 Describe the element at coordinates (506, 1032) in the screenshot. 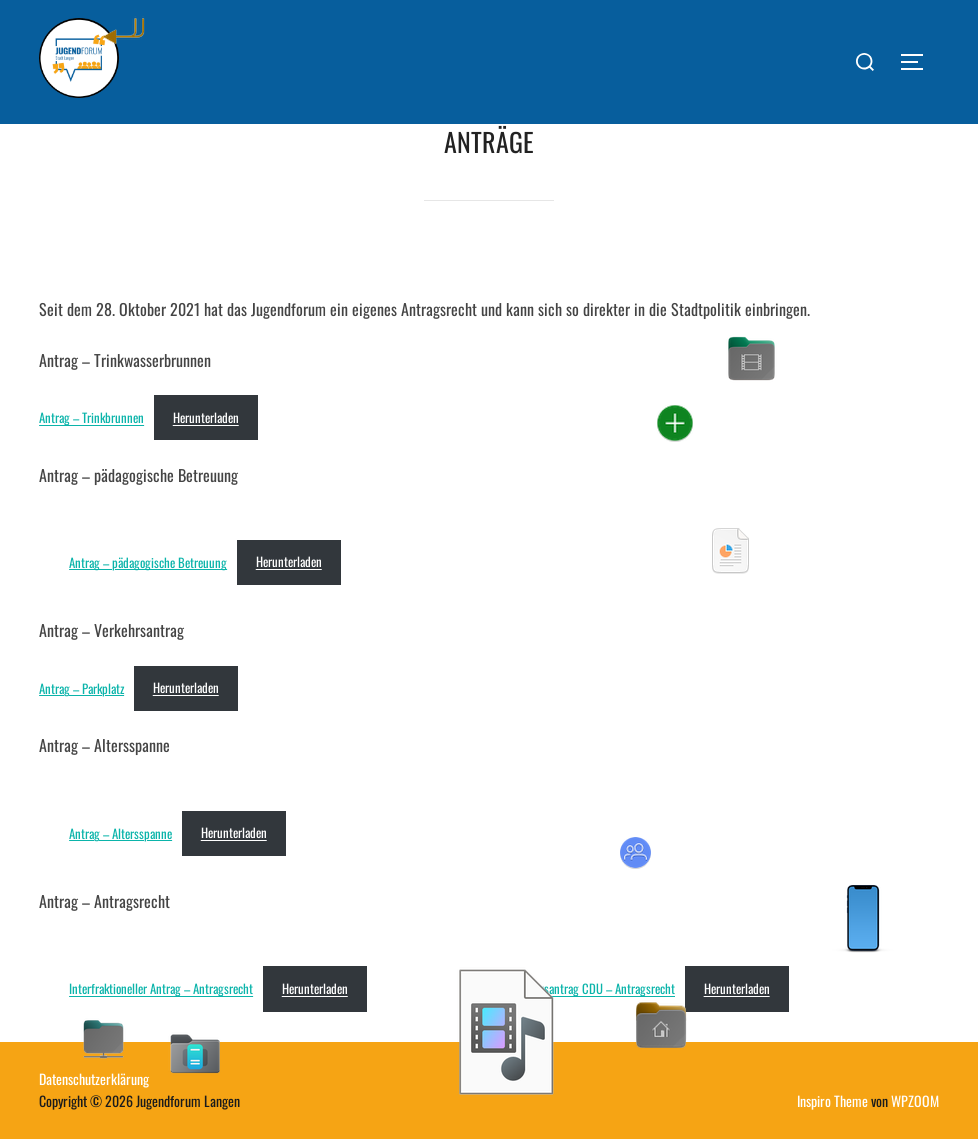

I see `open a media file containing audio or video content` at that location.